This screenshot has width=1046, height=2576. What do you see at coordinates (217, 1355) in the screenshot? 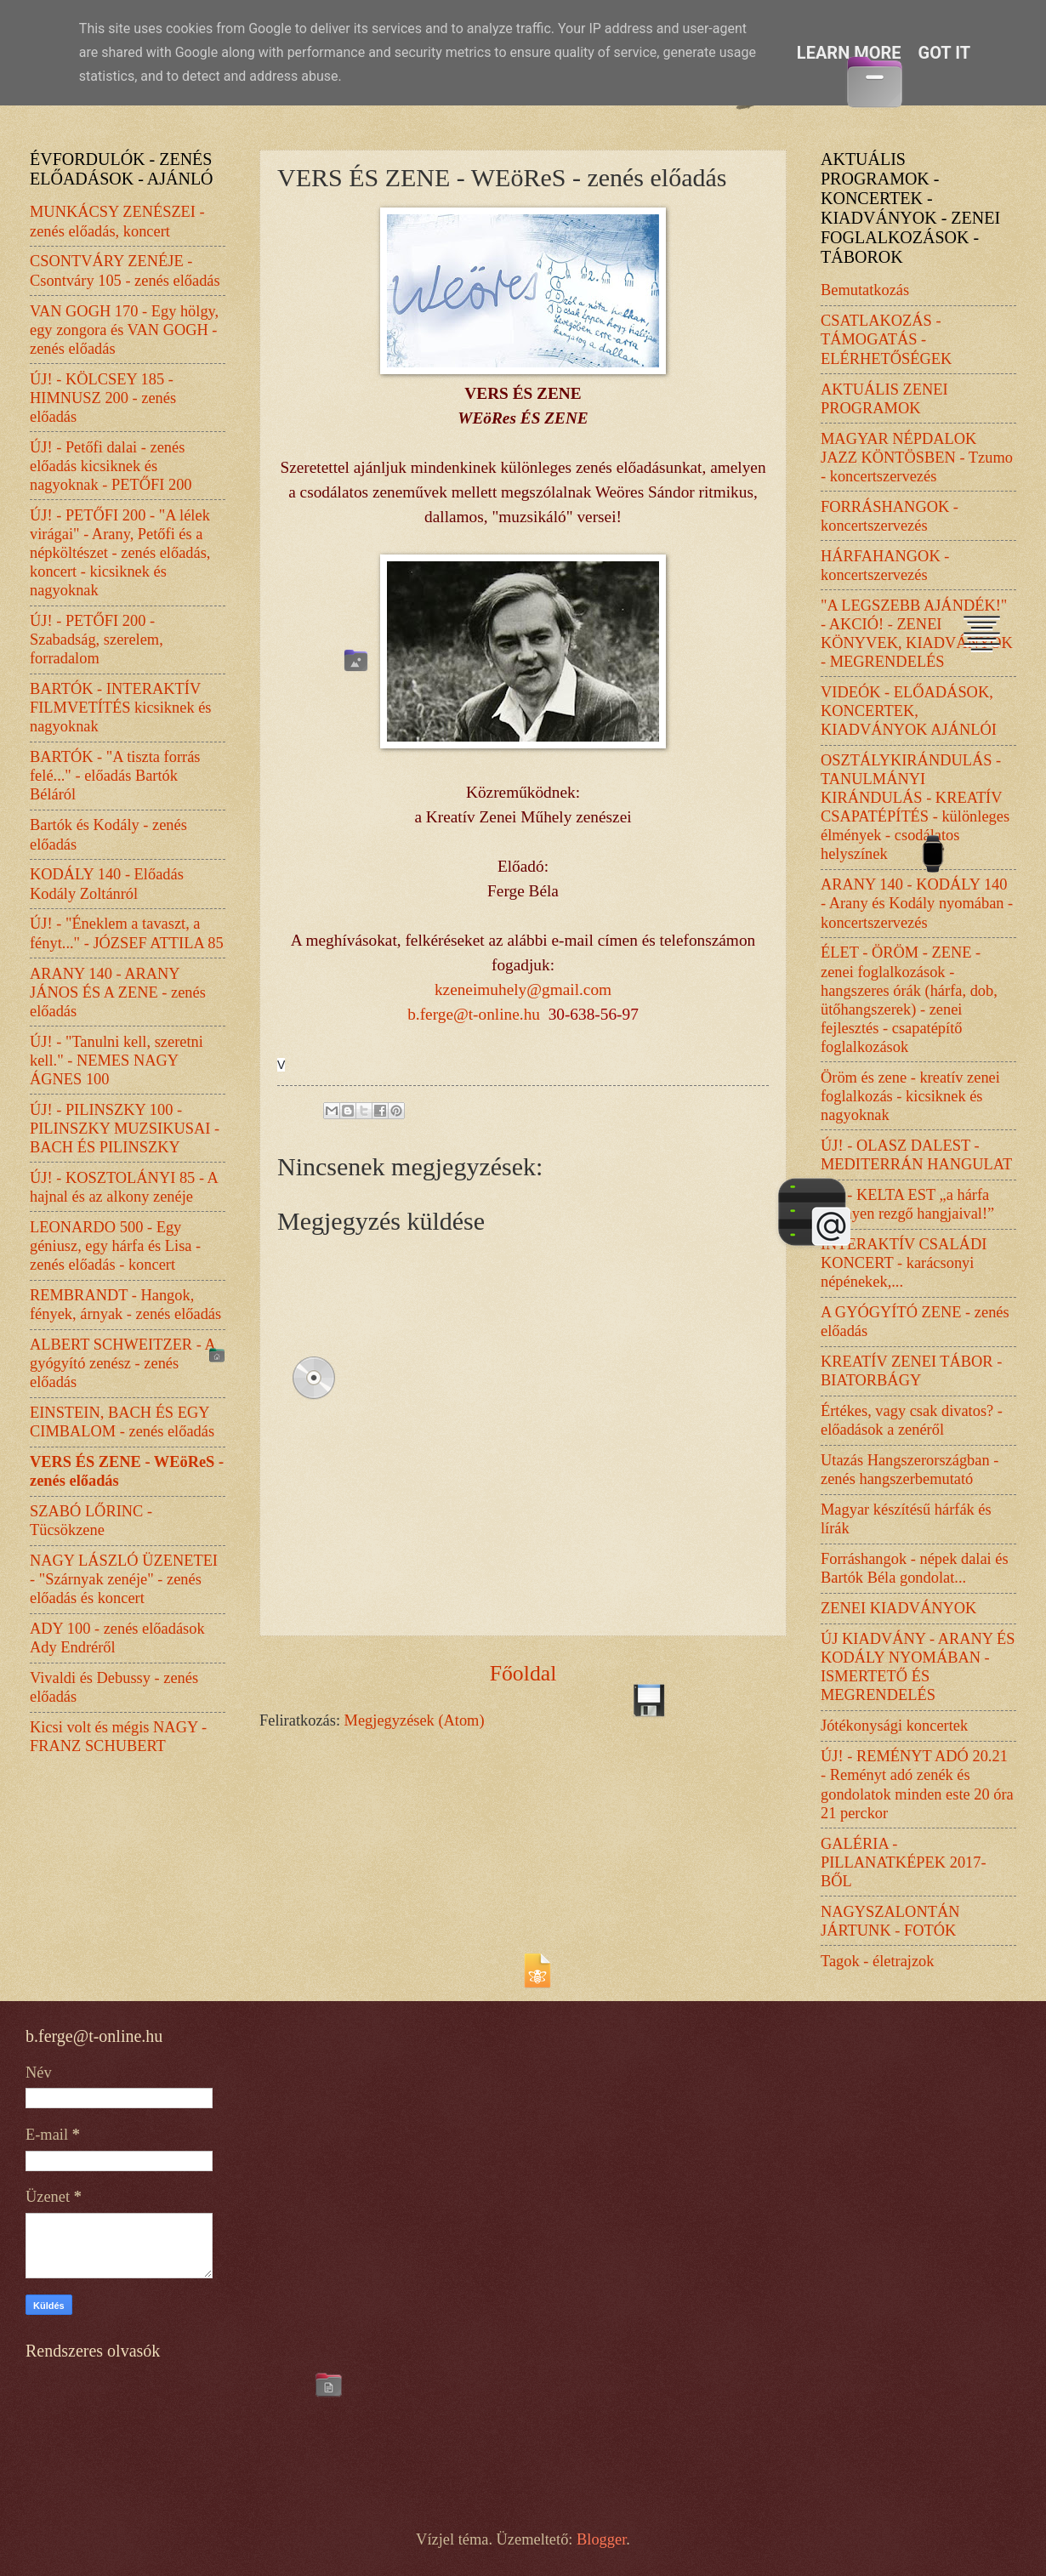
I see `access your home folder` at bounding box center [217, 1355].